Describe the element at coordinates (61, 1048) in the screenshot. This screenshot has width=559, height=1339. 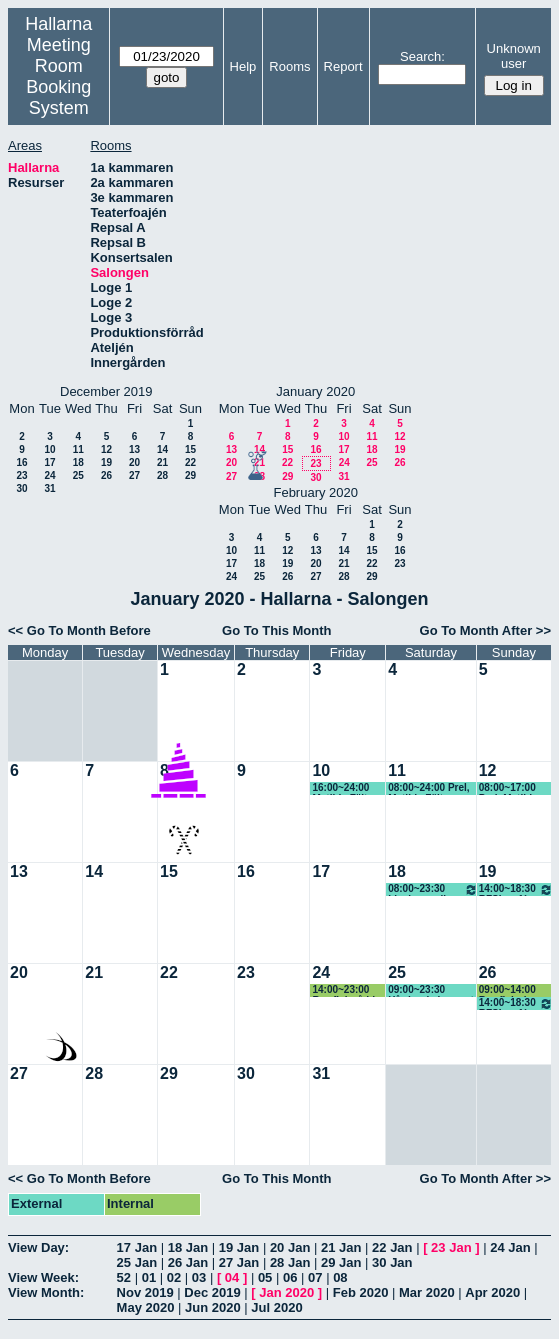
I see `indicates a slash or cutting attack action` at that location.